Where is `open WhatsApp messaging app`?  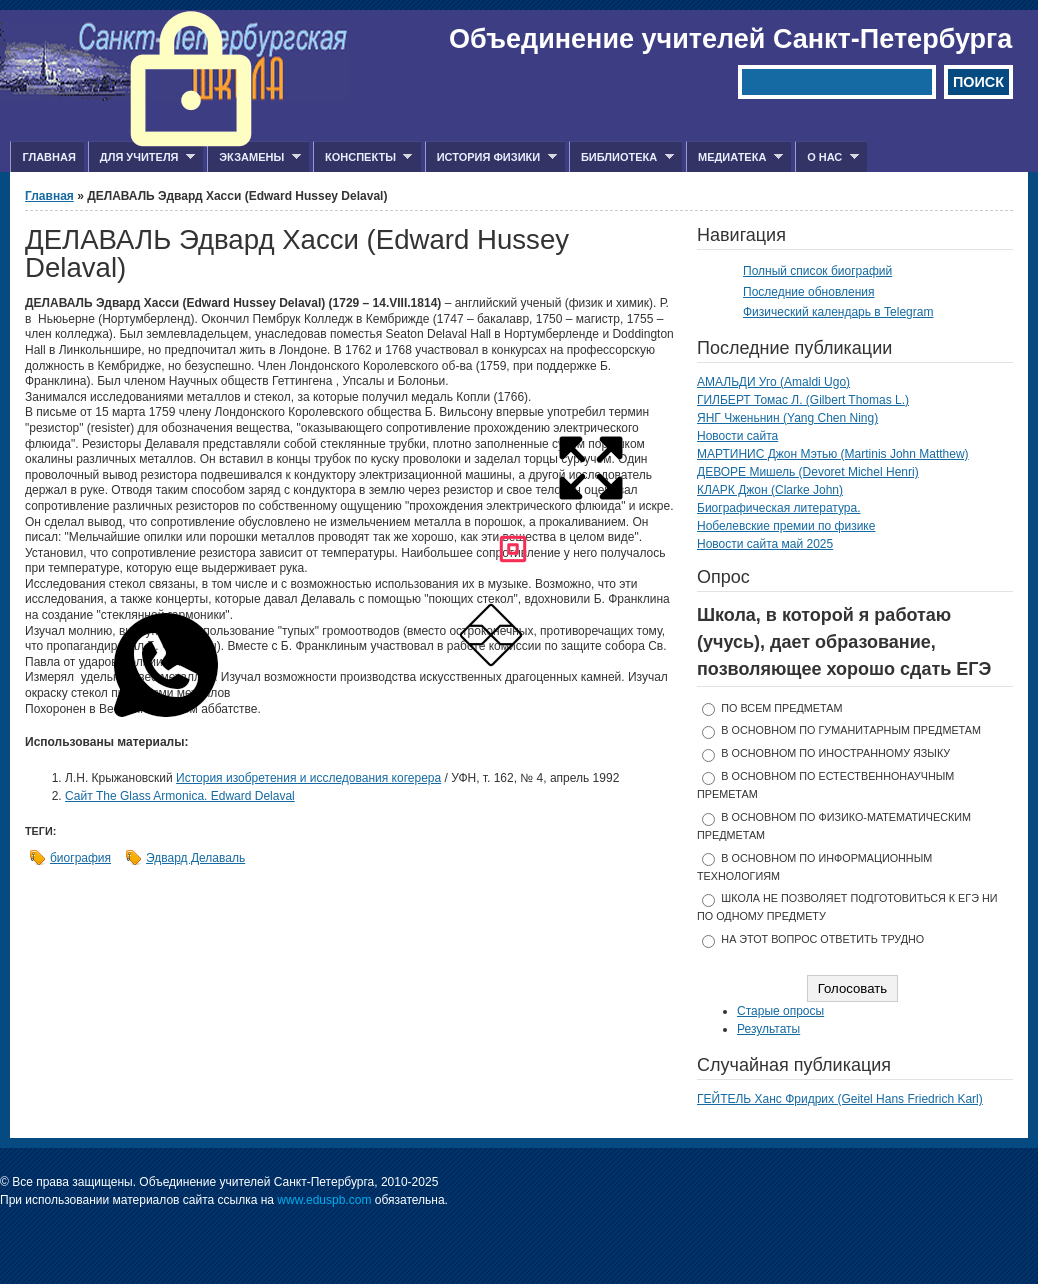
open WhatsApp messaging app is located at coordinates (166, 665).